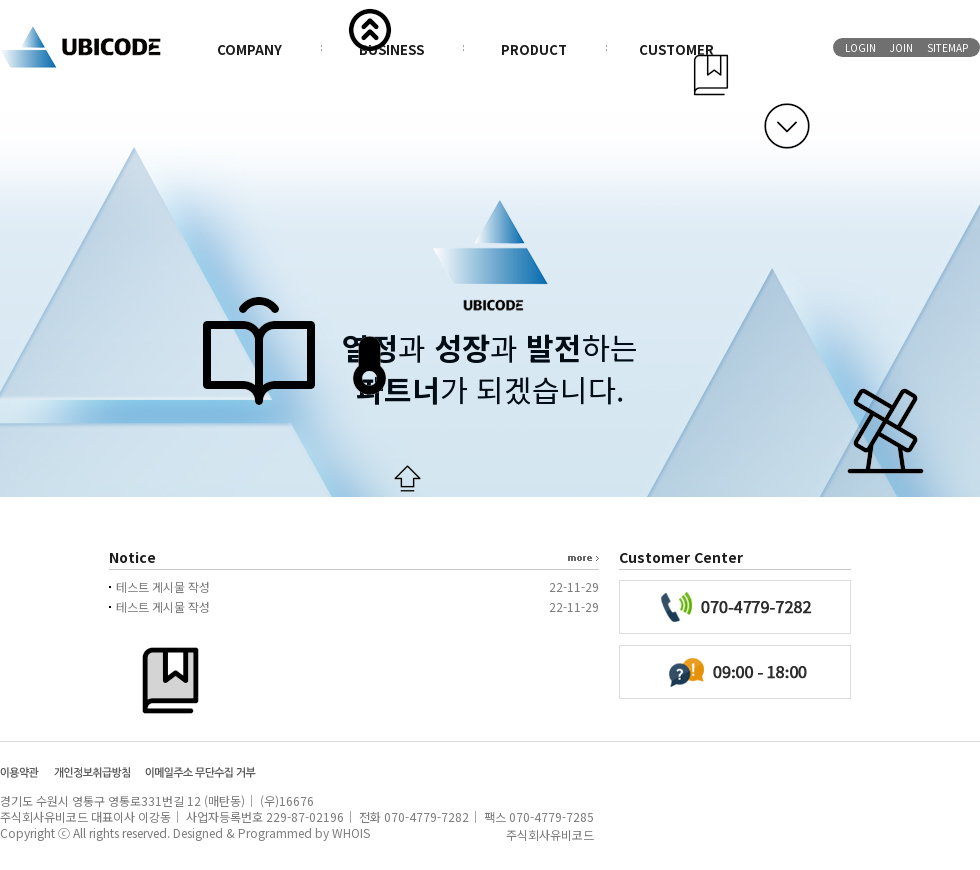  Describe the element at coordinates (170, 680) in the screenshot. I see `access your bookmarked reading material` at that location.